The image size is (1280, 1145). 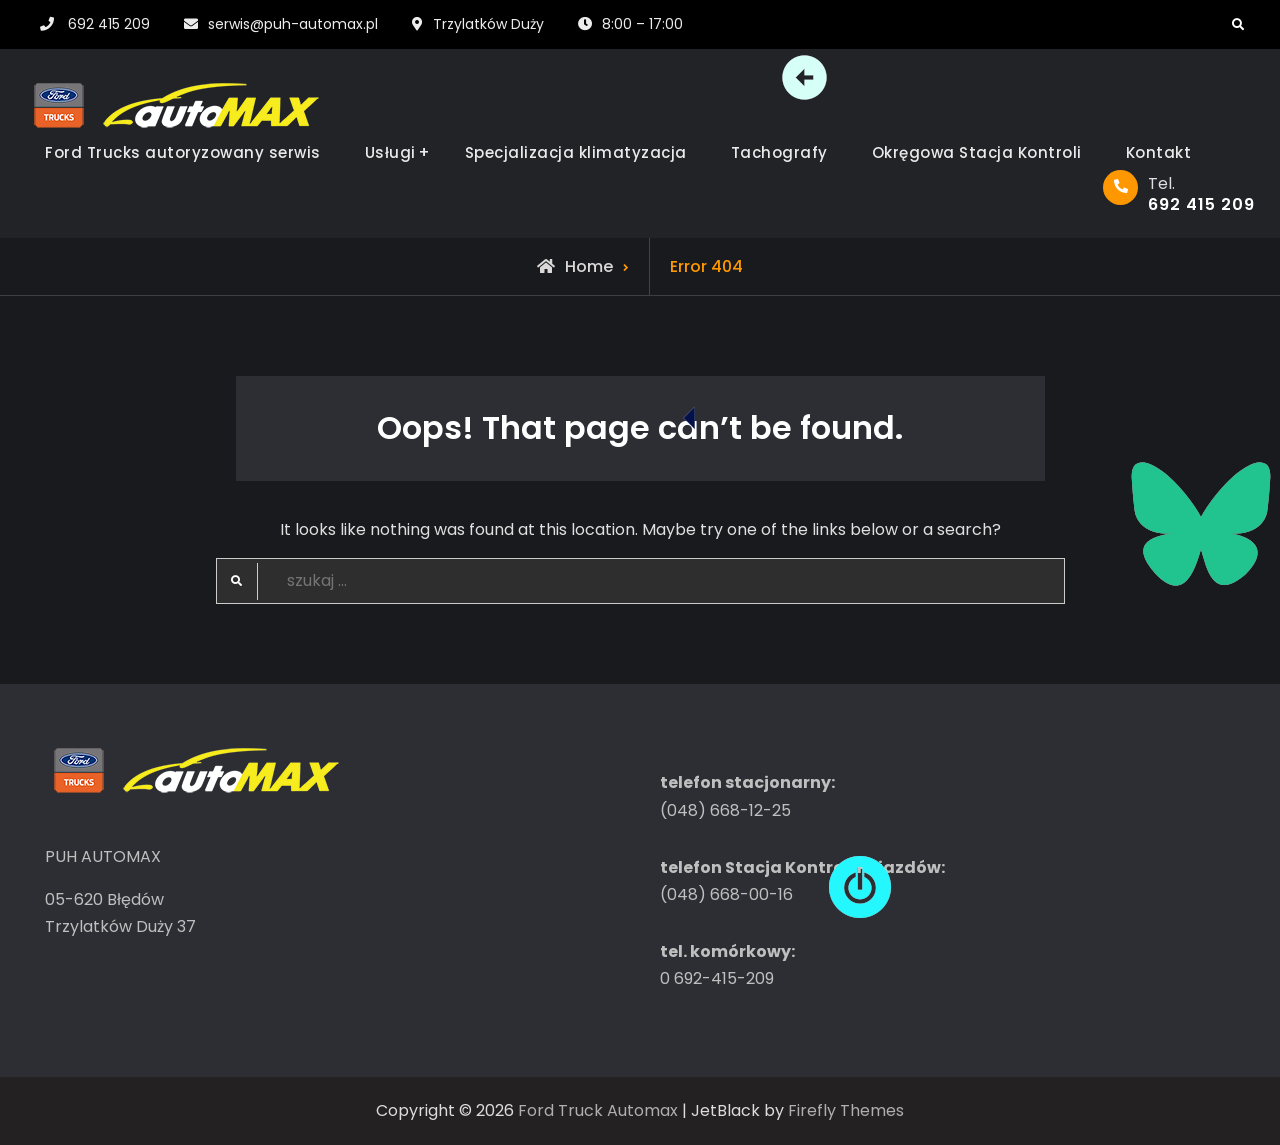 What do you see at coordinates (804, 77) in the screenshot?
I see `go back to the previous screen` at bounding box center [804, 77].